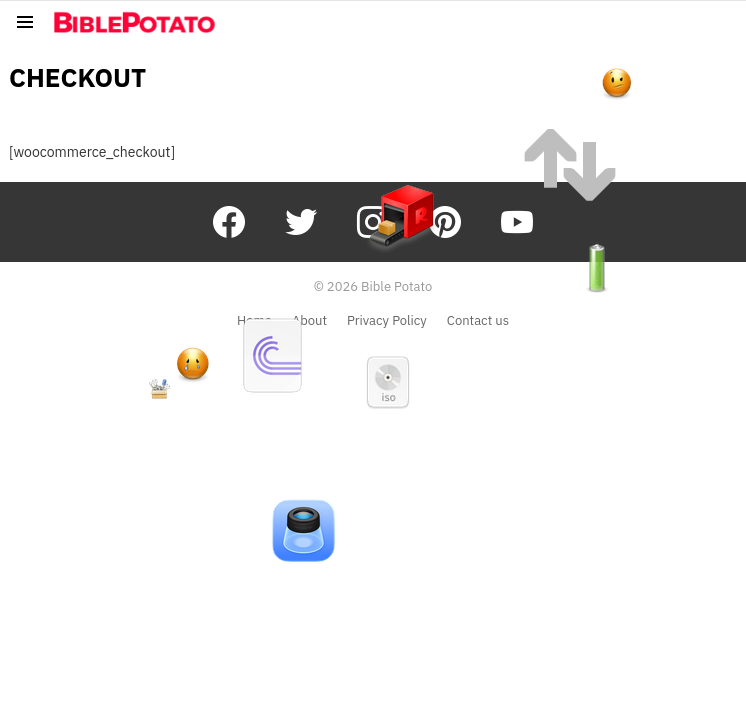  Describe the element at coordinates (388, 382) in the screenshot. I see `indicates a CD/DVD disc image file (.iso)` at that location.